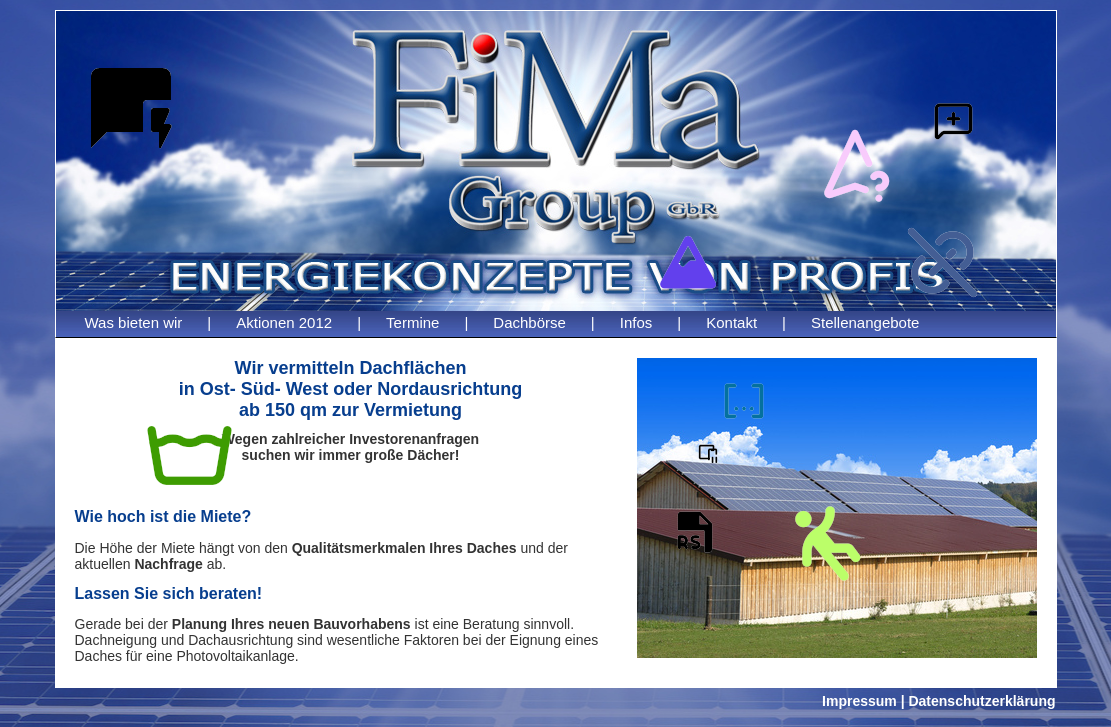 This screenshot has width=1111, height=727. Describe the element at coordinates (708, 453) in the screenshot. I see `pause syncing across devices` at that location.